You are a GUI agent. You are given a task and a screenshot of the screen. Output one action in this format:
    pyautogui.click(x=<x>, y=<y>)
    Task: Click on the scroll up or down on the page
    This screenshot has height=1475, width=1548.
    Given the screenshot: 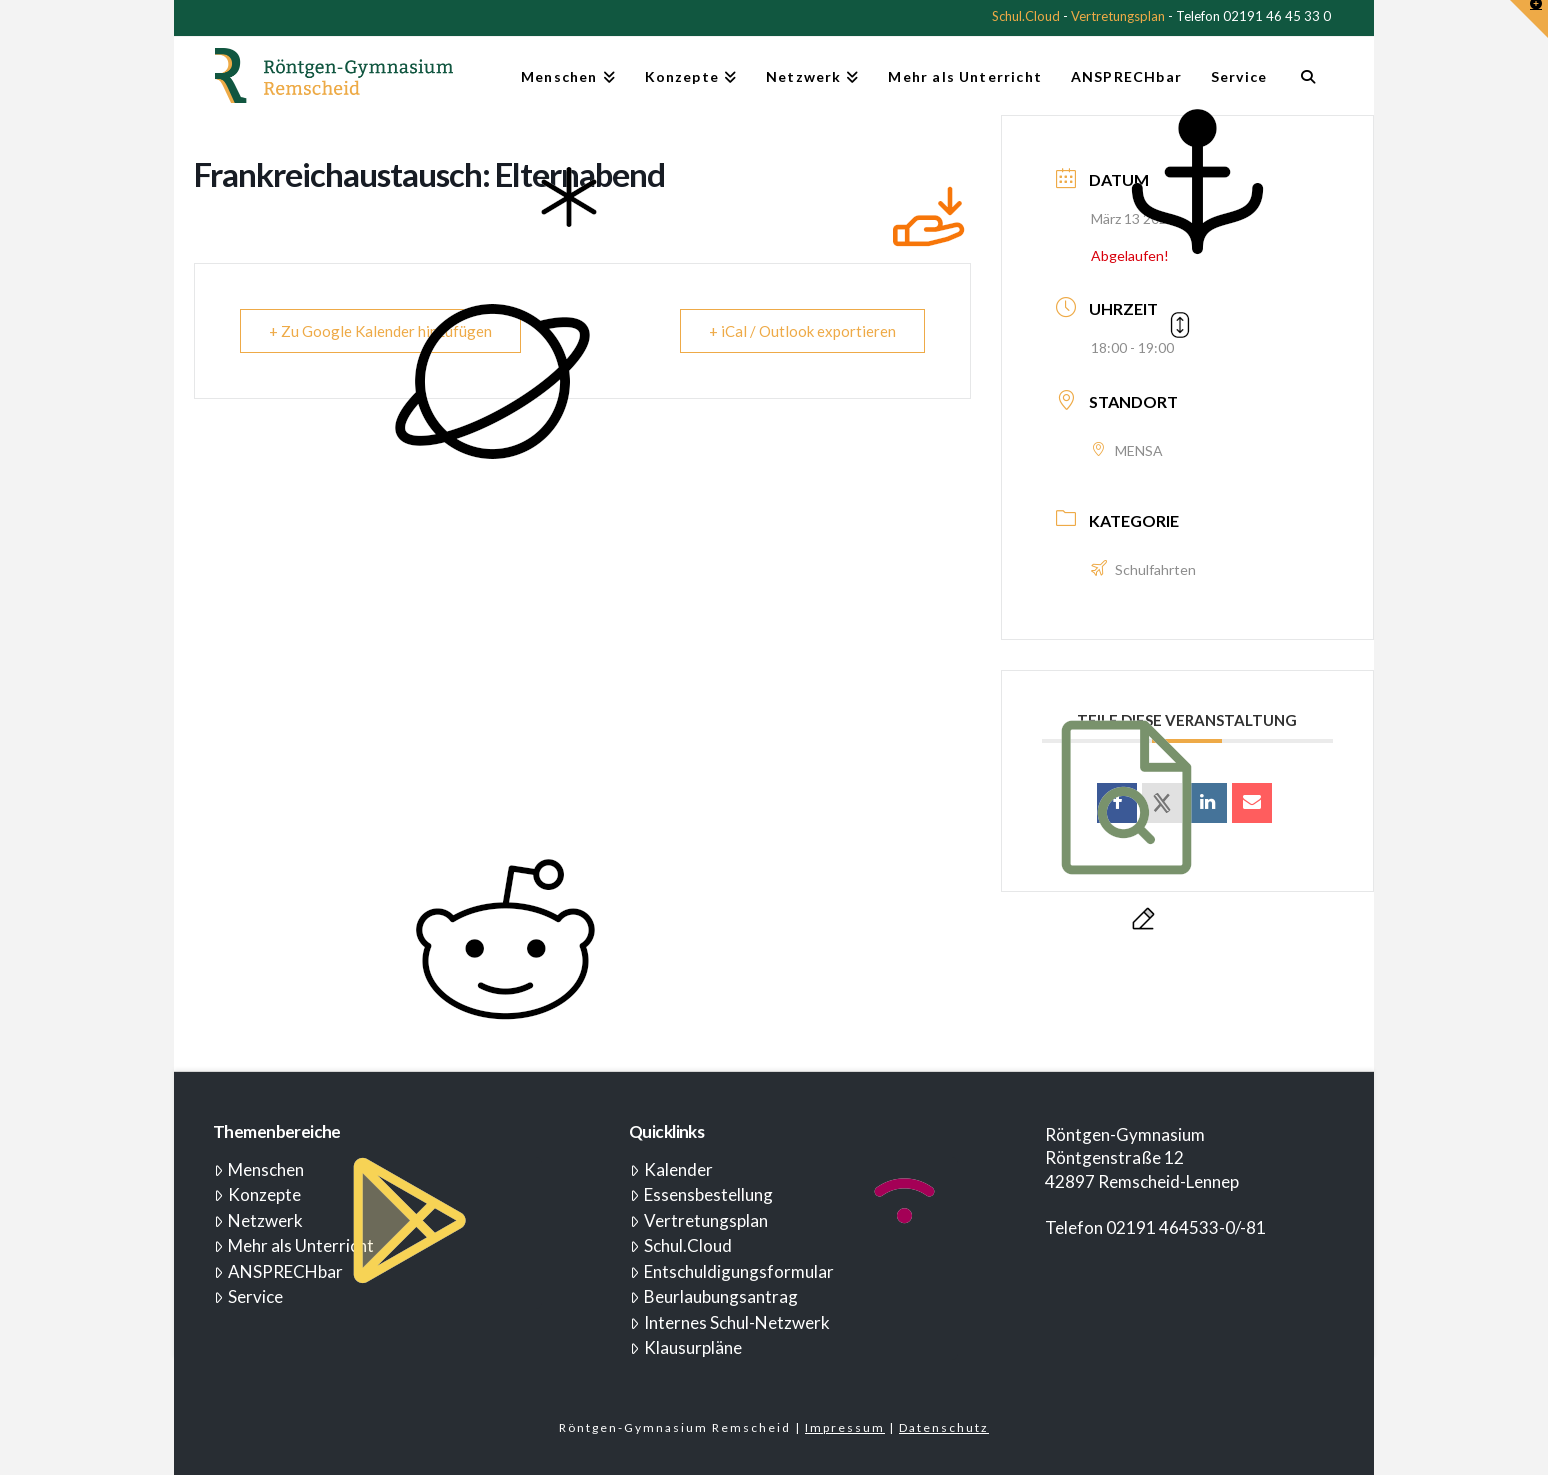 What is the action you would take?
    pyautogui.click(x=1180, y=325)
    